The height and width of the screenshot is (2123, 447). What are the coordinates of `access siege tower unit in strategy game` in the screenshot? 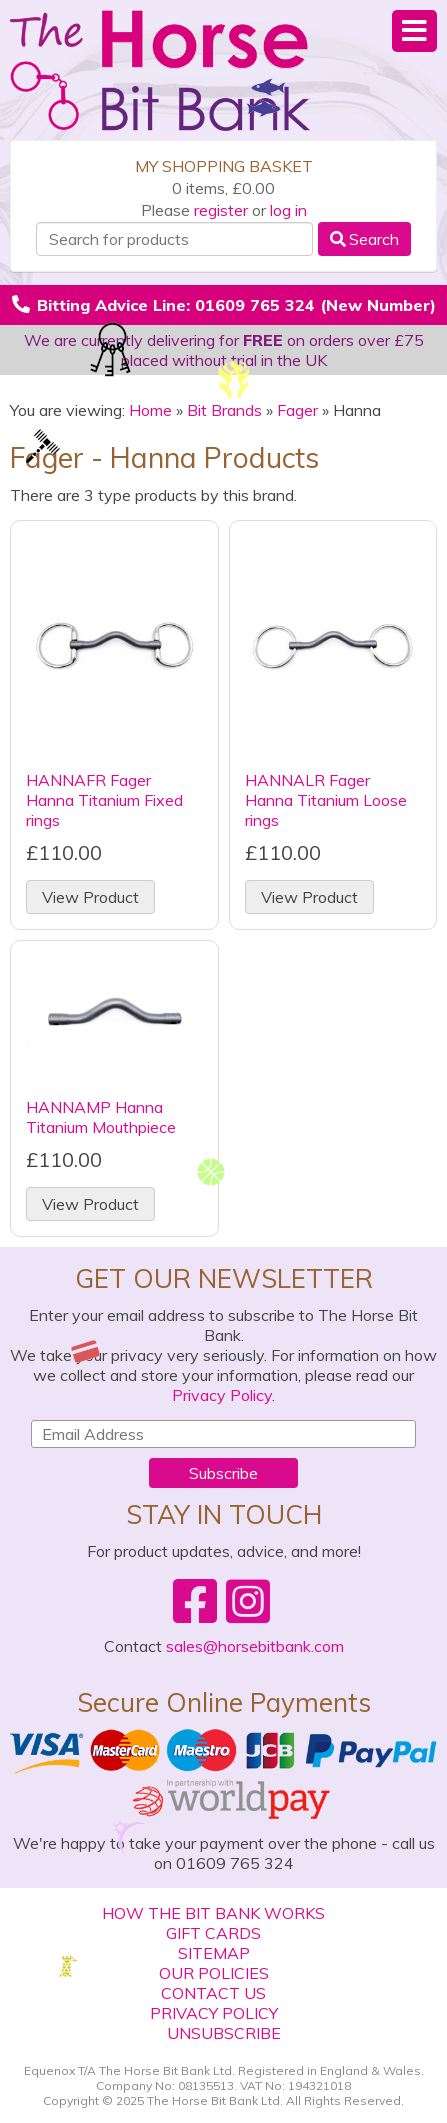 It's located at (68, 1966).